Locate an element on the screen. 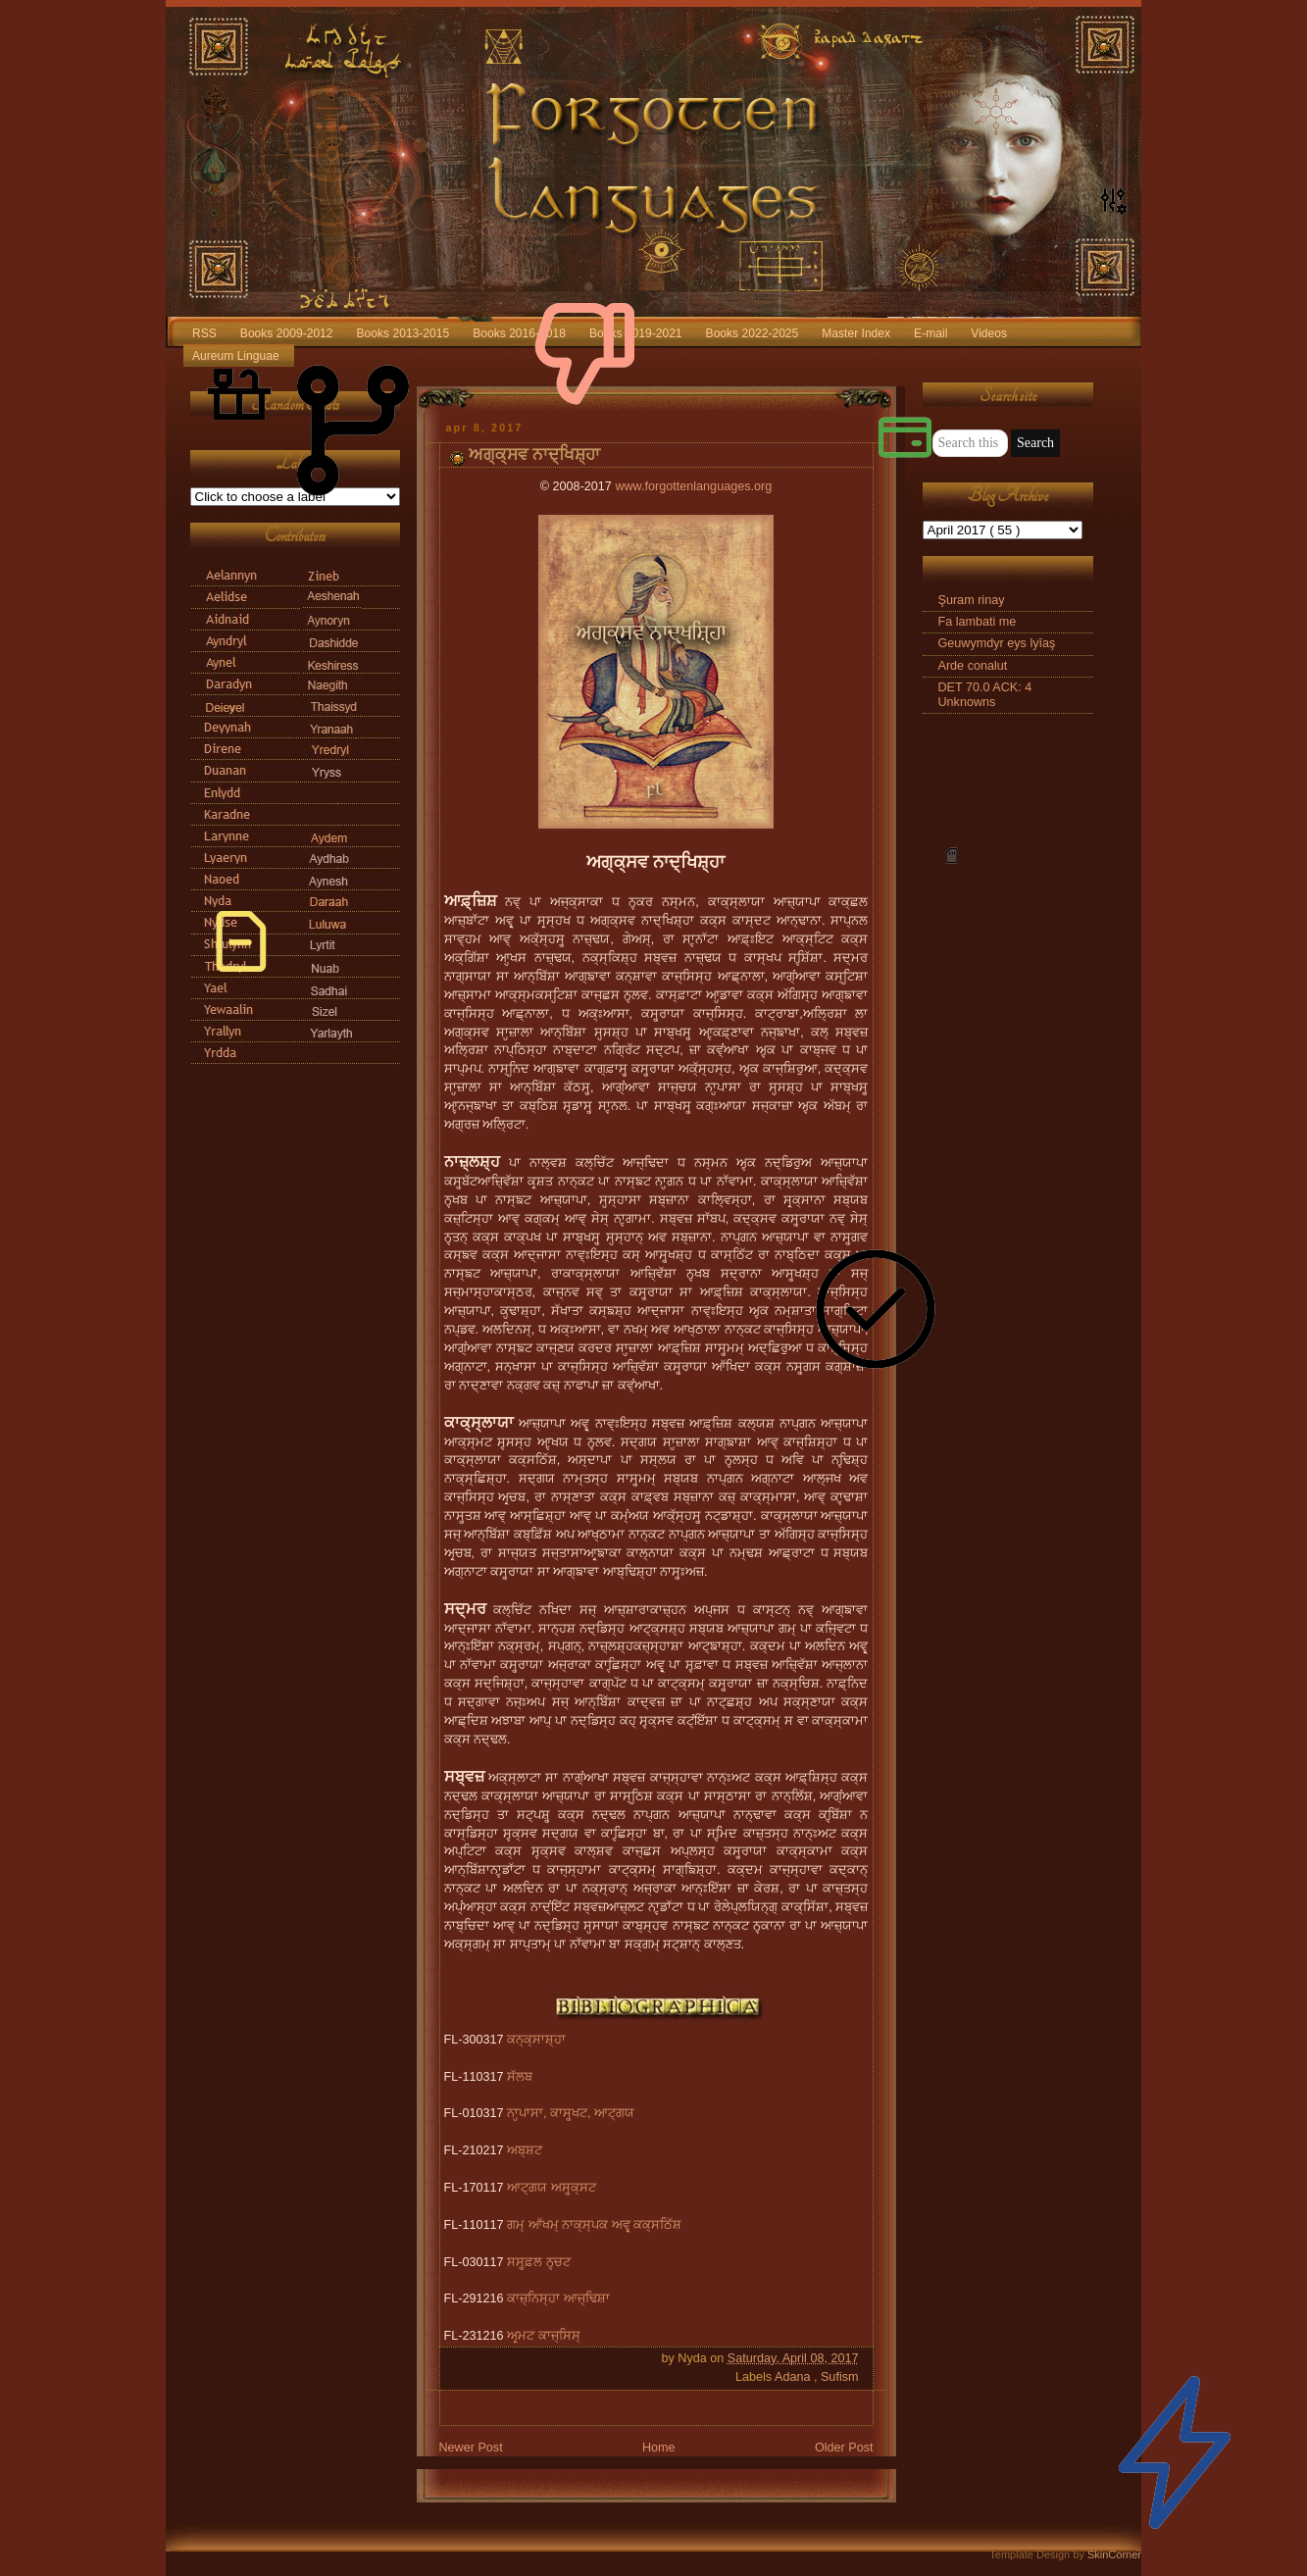 This screenshot has width=1307, height=2576. browse kitchen countertop options is located at coordinates (239, 394).